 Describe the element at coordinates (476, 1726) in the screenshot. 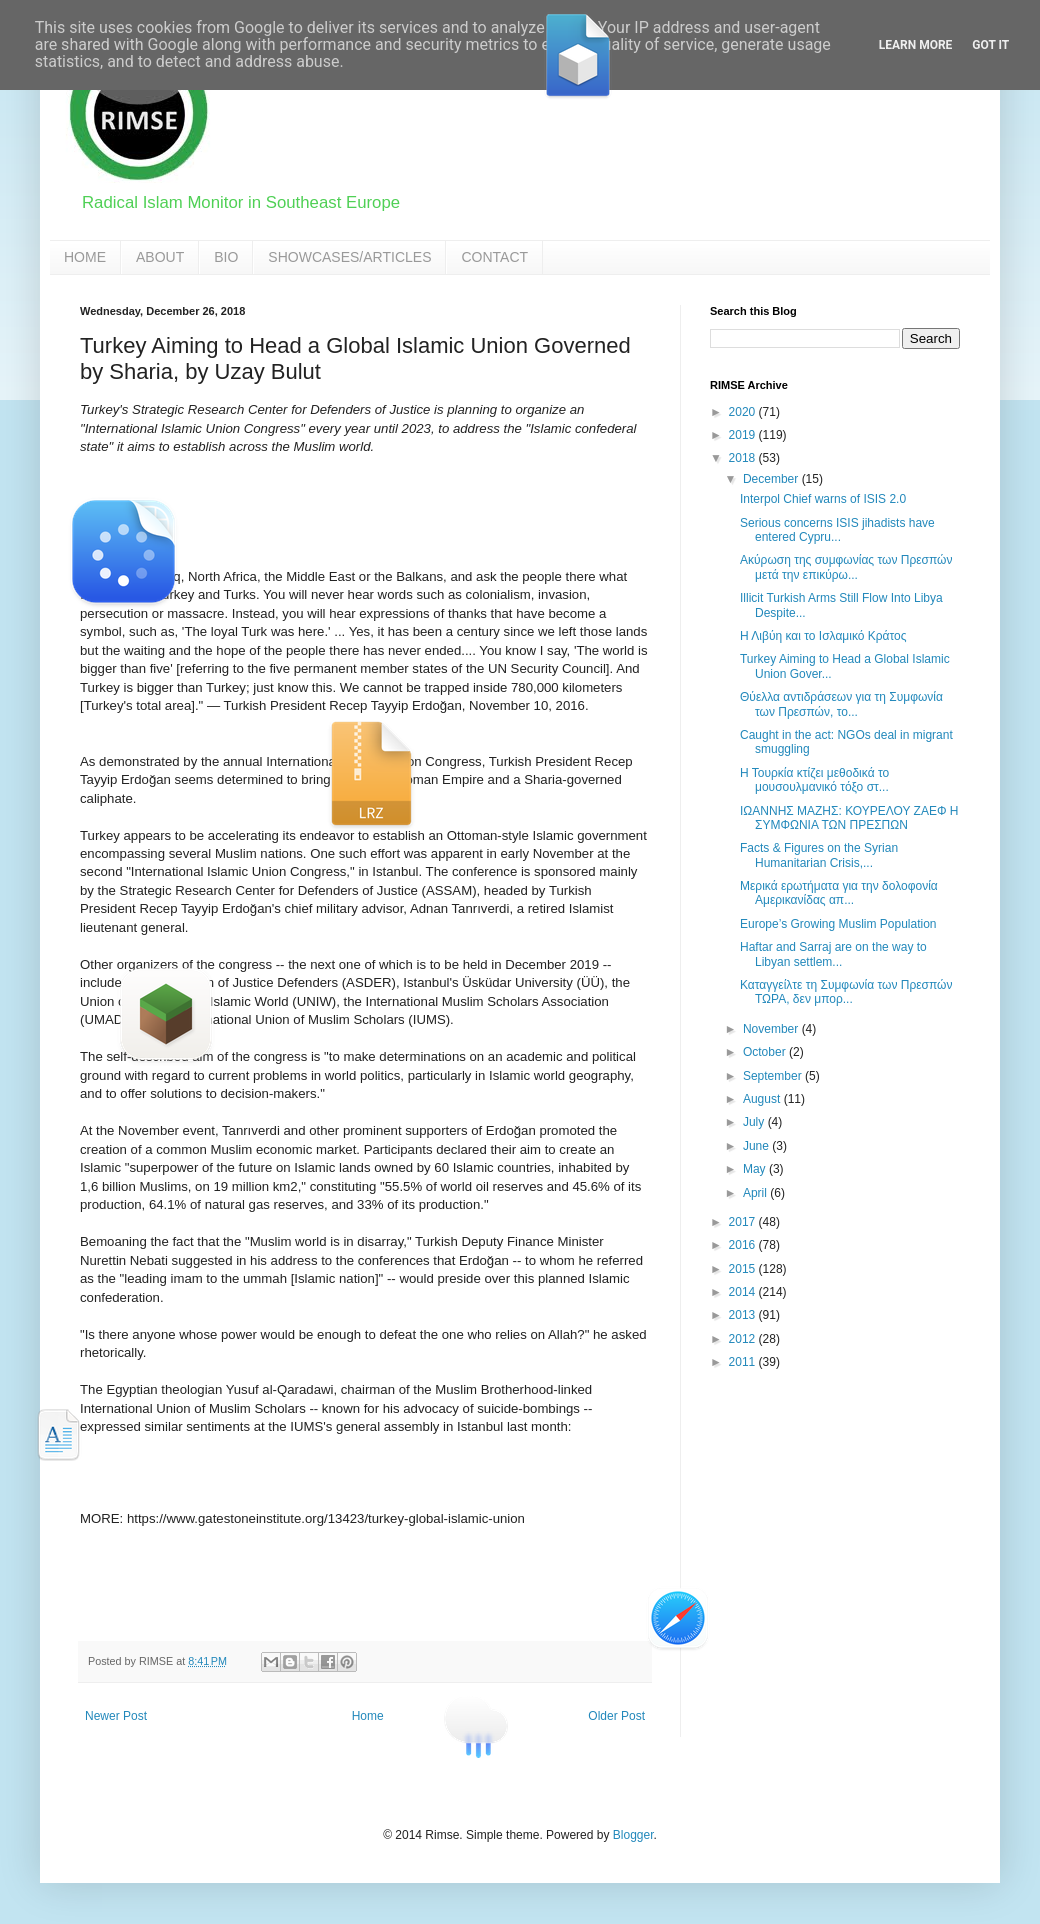

I see `indicates rainy or showery weather conditions` at that location.